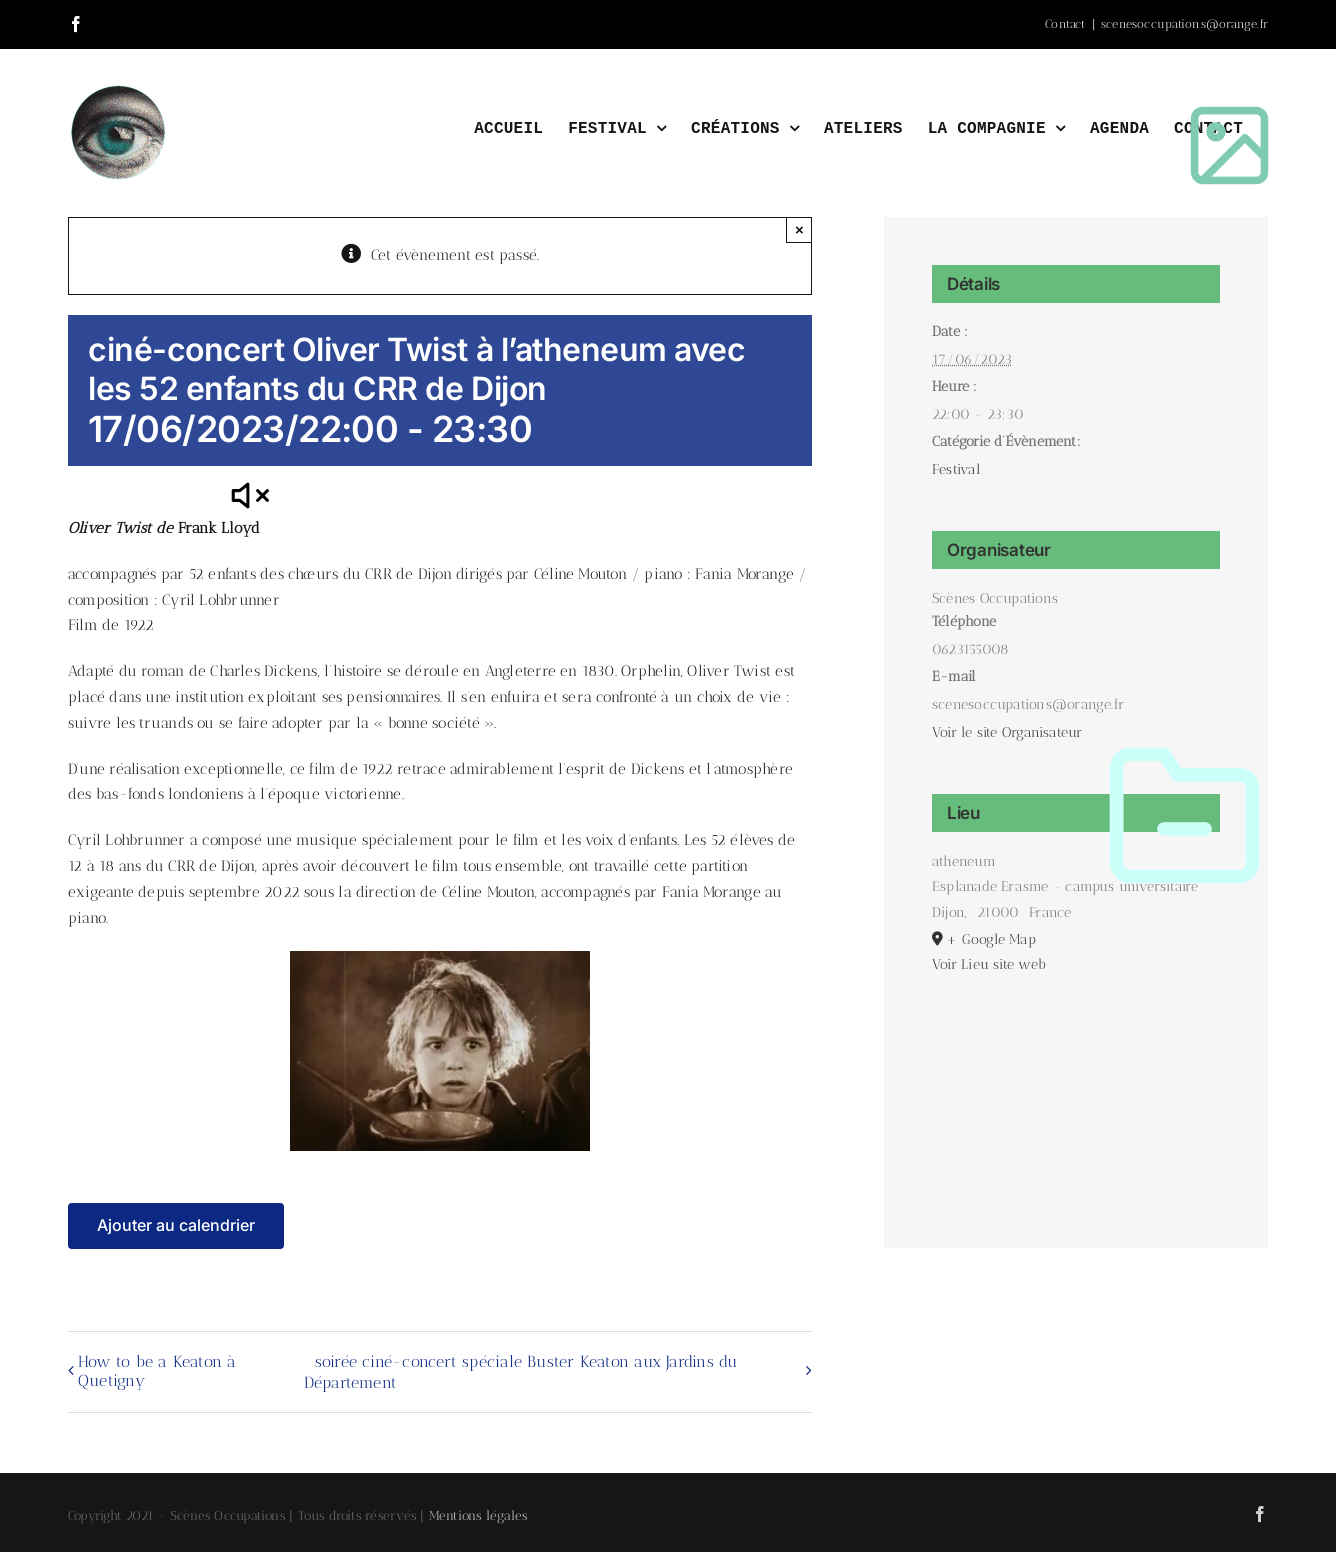 This screenshot has height=1552, width=1336. What do you see at coordinates (249, 495) in the screenshot?
I see `mute audio or sound` at bounding box center [249, 495].